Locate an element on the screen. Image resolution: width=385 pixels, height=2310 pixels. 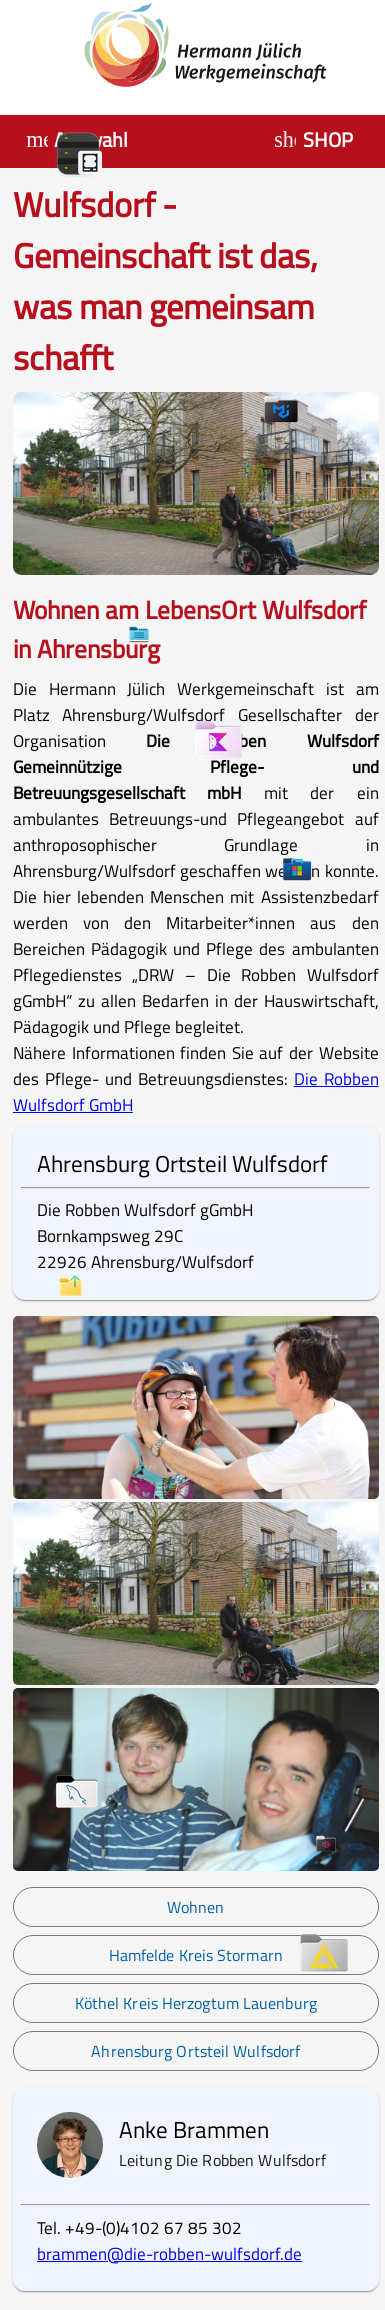
folder containing ActivityPub or federated social media content is located at coordinates (326, 1844).